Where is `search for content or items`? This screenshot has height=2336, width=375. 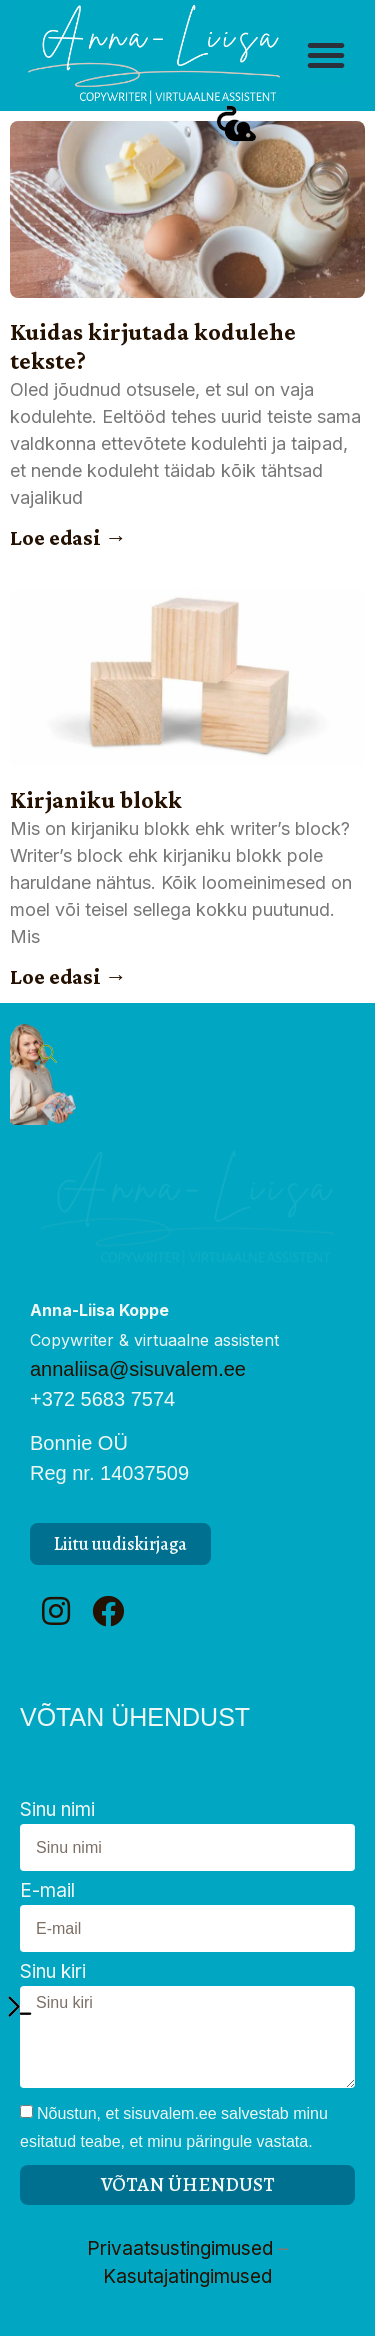
search for content or items is located at coordinates (47, 1053).